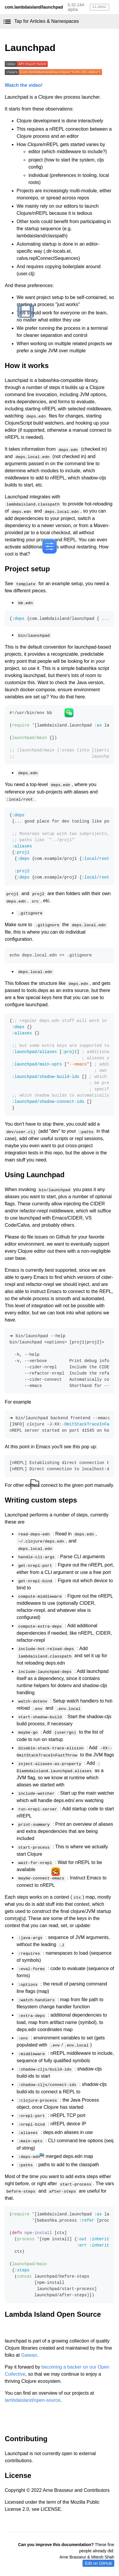  What do you see at coordinates (55, 1871) in the screenshot?
I see `open gazebo robotics simulation app` at bounding box center [55, 1871].